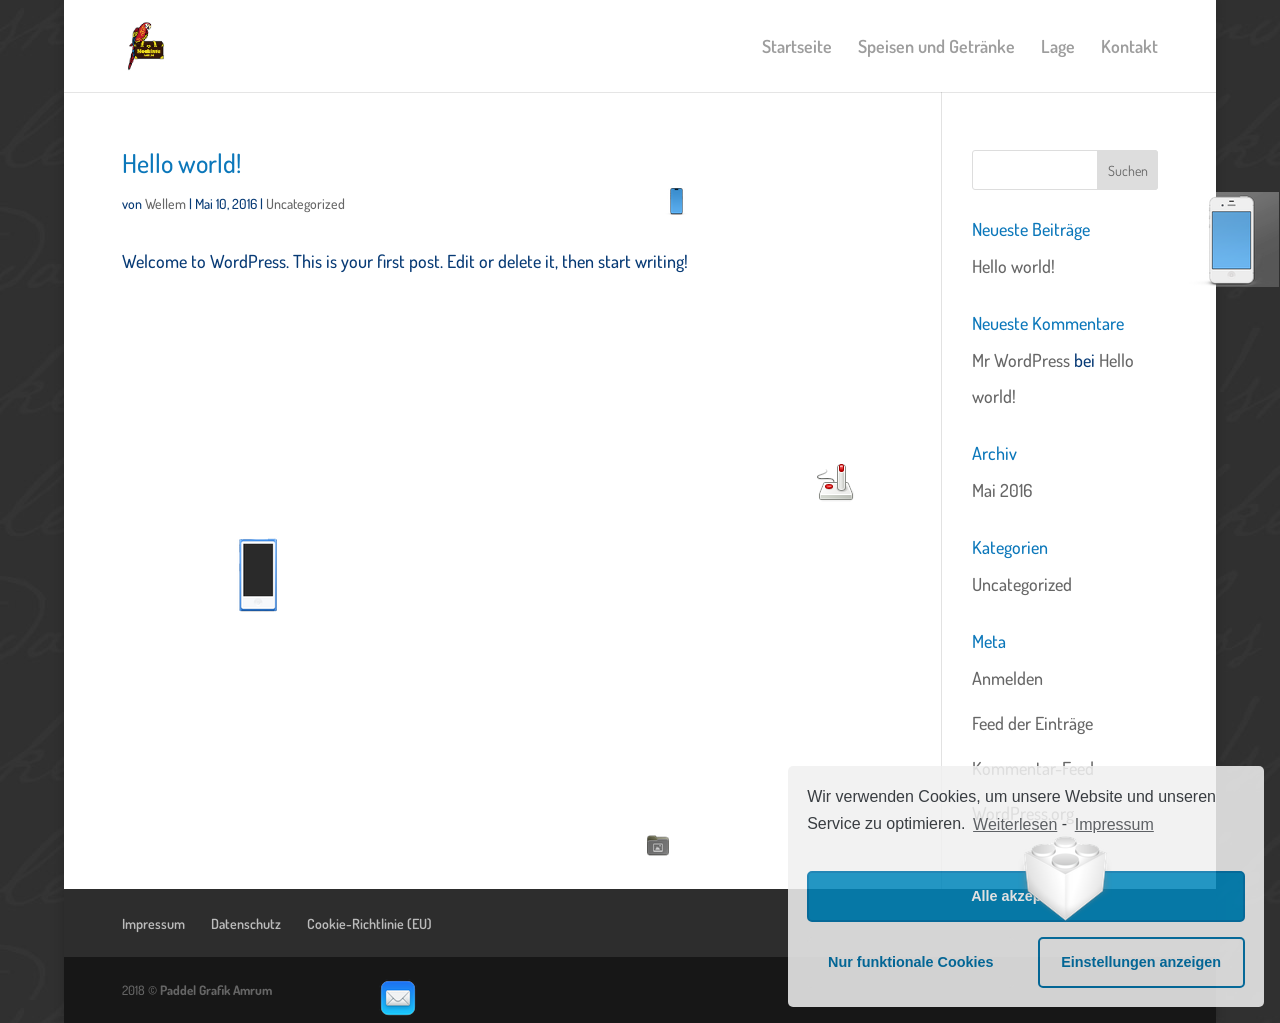 This screenshot has width=1280, height=1023. Describe the element at coordinates (676, 201) in the screenshot. I see `indicates a connected iPhone 14 Pro device` at that location.